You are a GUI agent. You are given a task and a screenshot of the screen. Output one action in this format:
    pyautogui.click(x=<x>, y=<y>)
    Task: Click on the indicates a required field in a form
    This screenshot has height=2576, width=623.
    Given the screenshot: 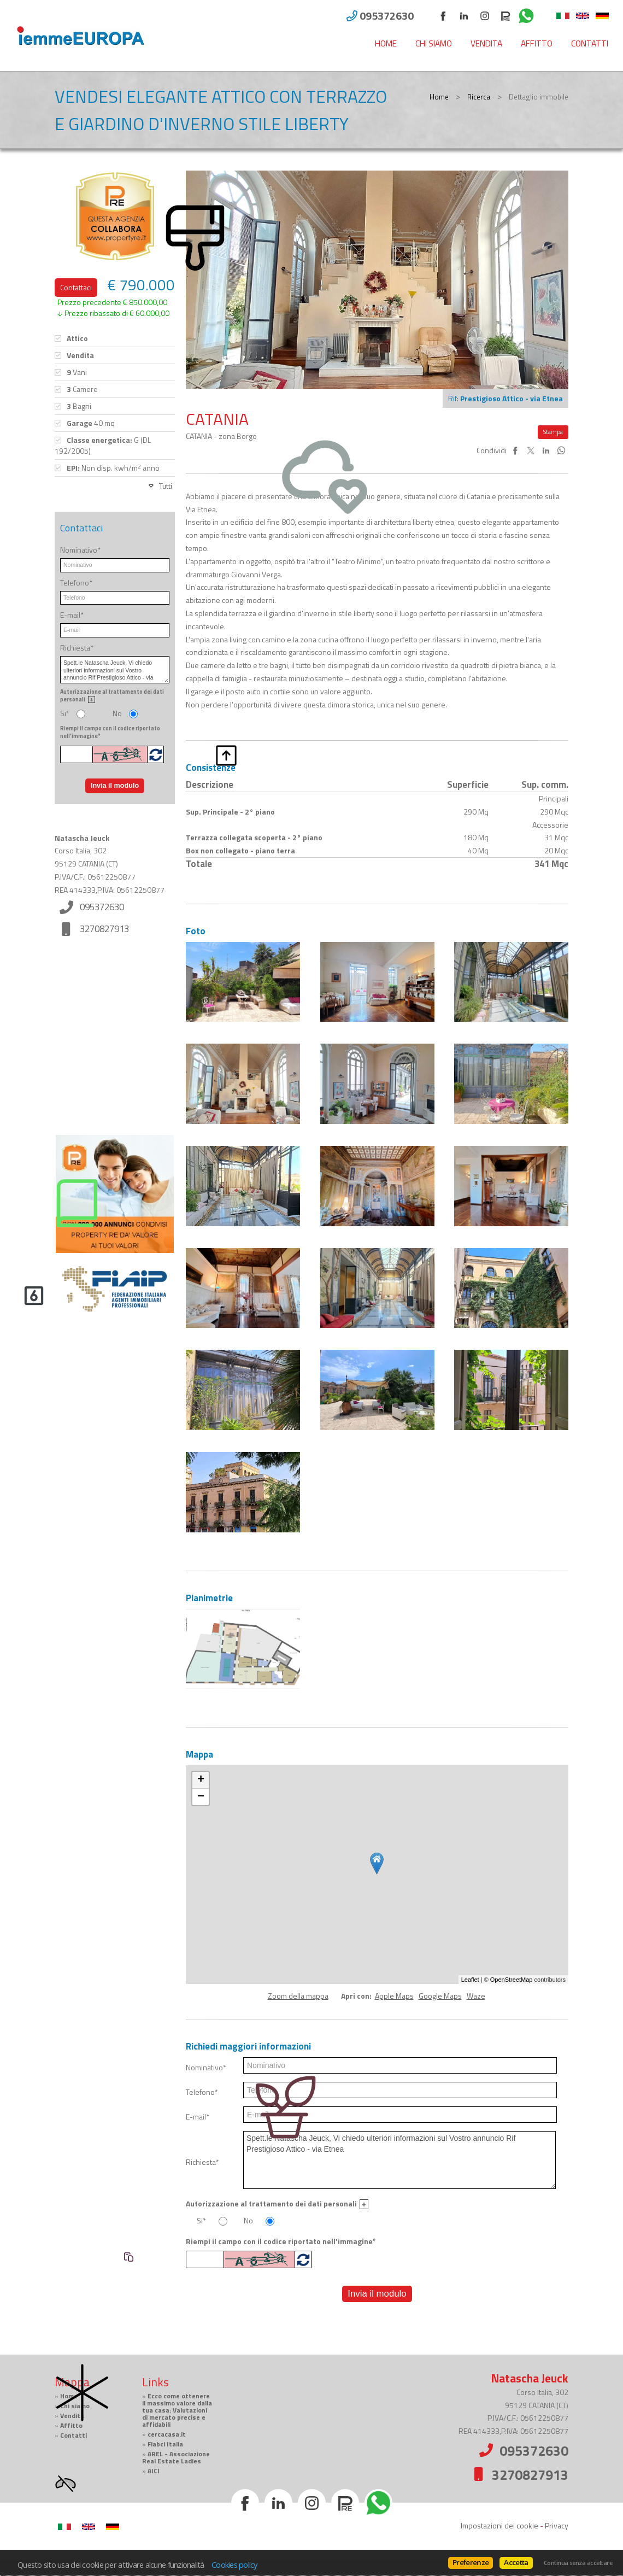 What is the action you would take?
    pyautogui.click(x=82, y=2392)
    